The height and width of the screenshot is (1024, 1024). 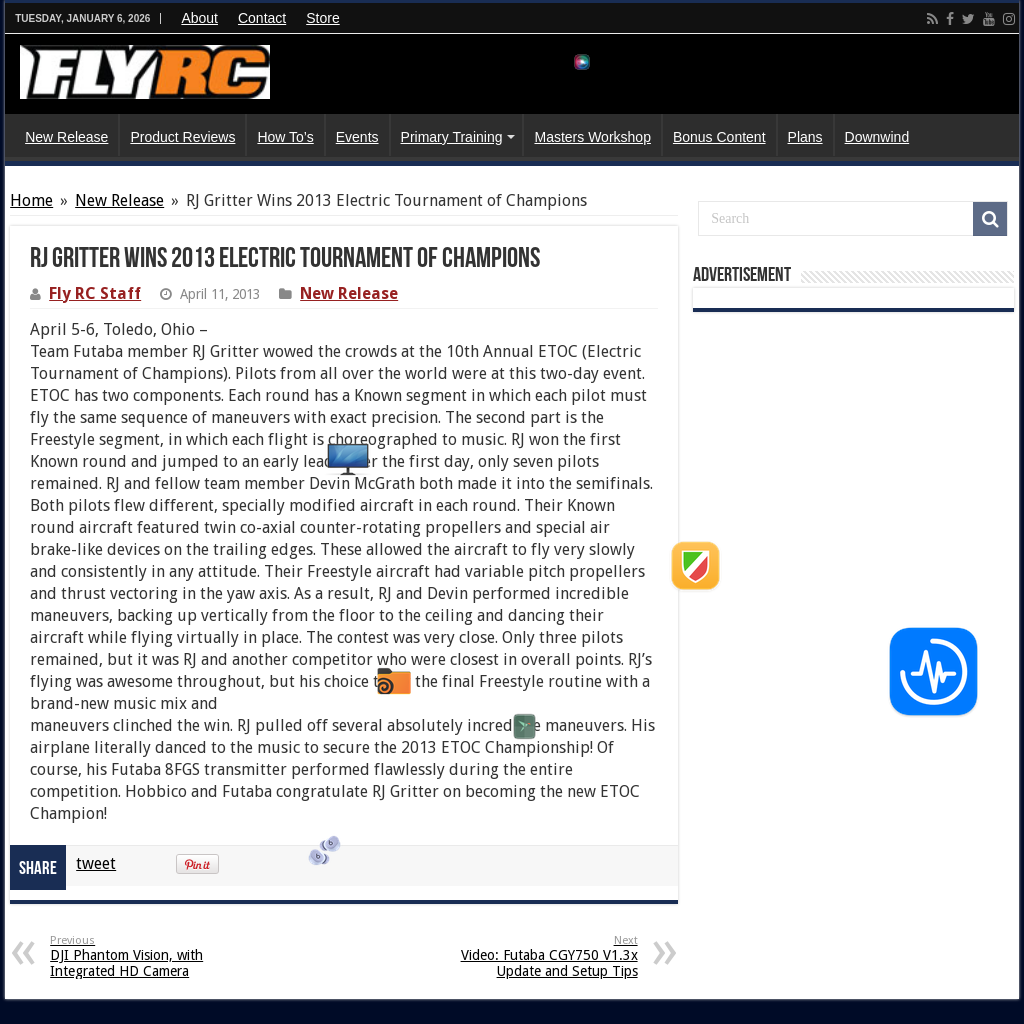 What do you see at coordinates (695, 566) in the screenshot?
I see `open gufw firewall settings` at bounding box center [695, 566].